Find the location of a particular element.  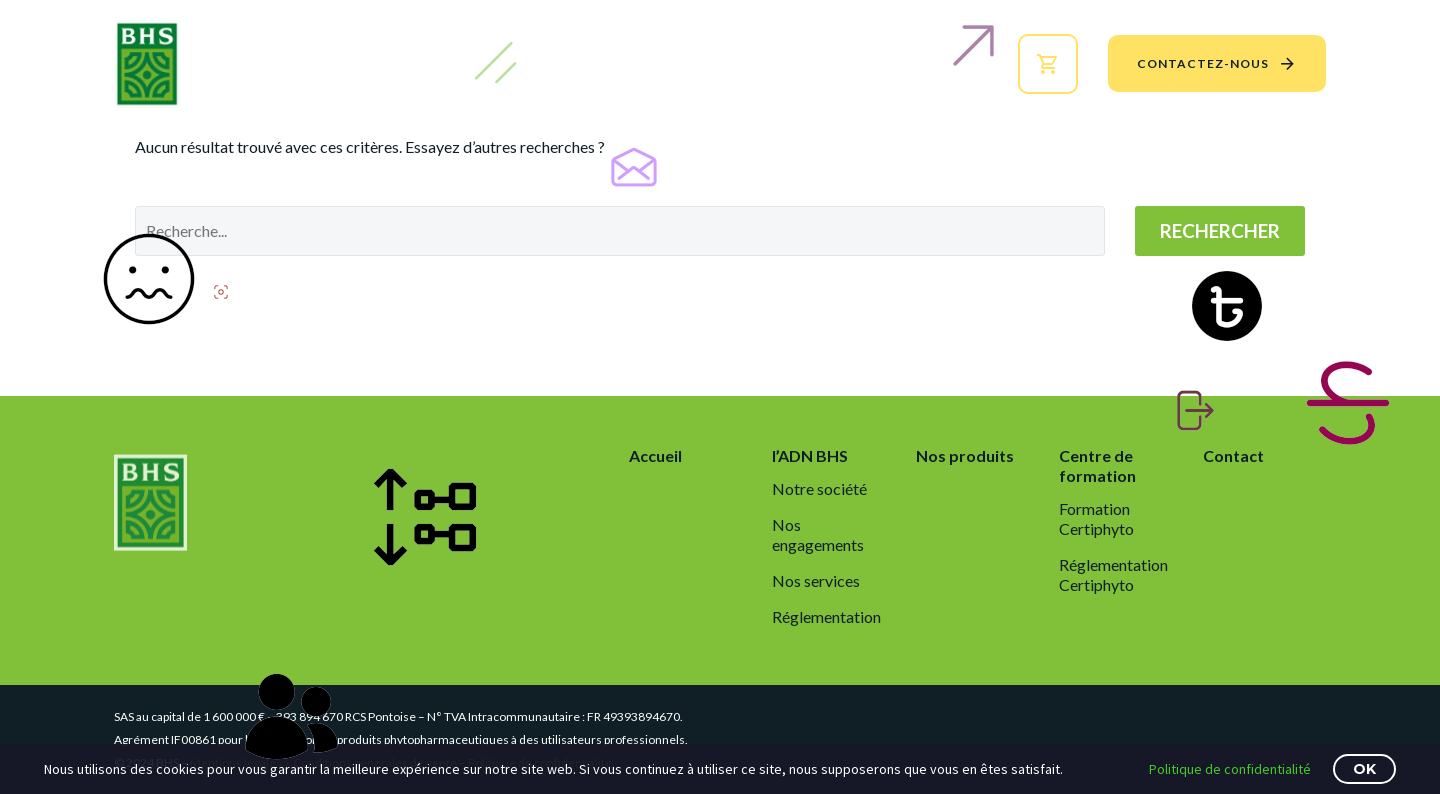

indicates signal strength or connectivity level is located at coordinates (496, 63).